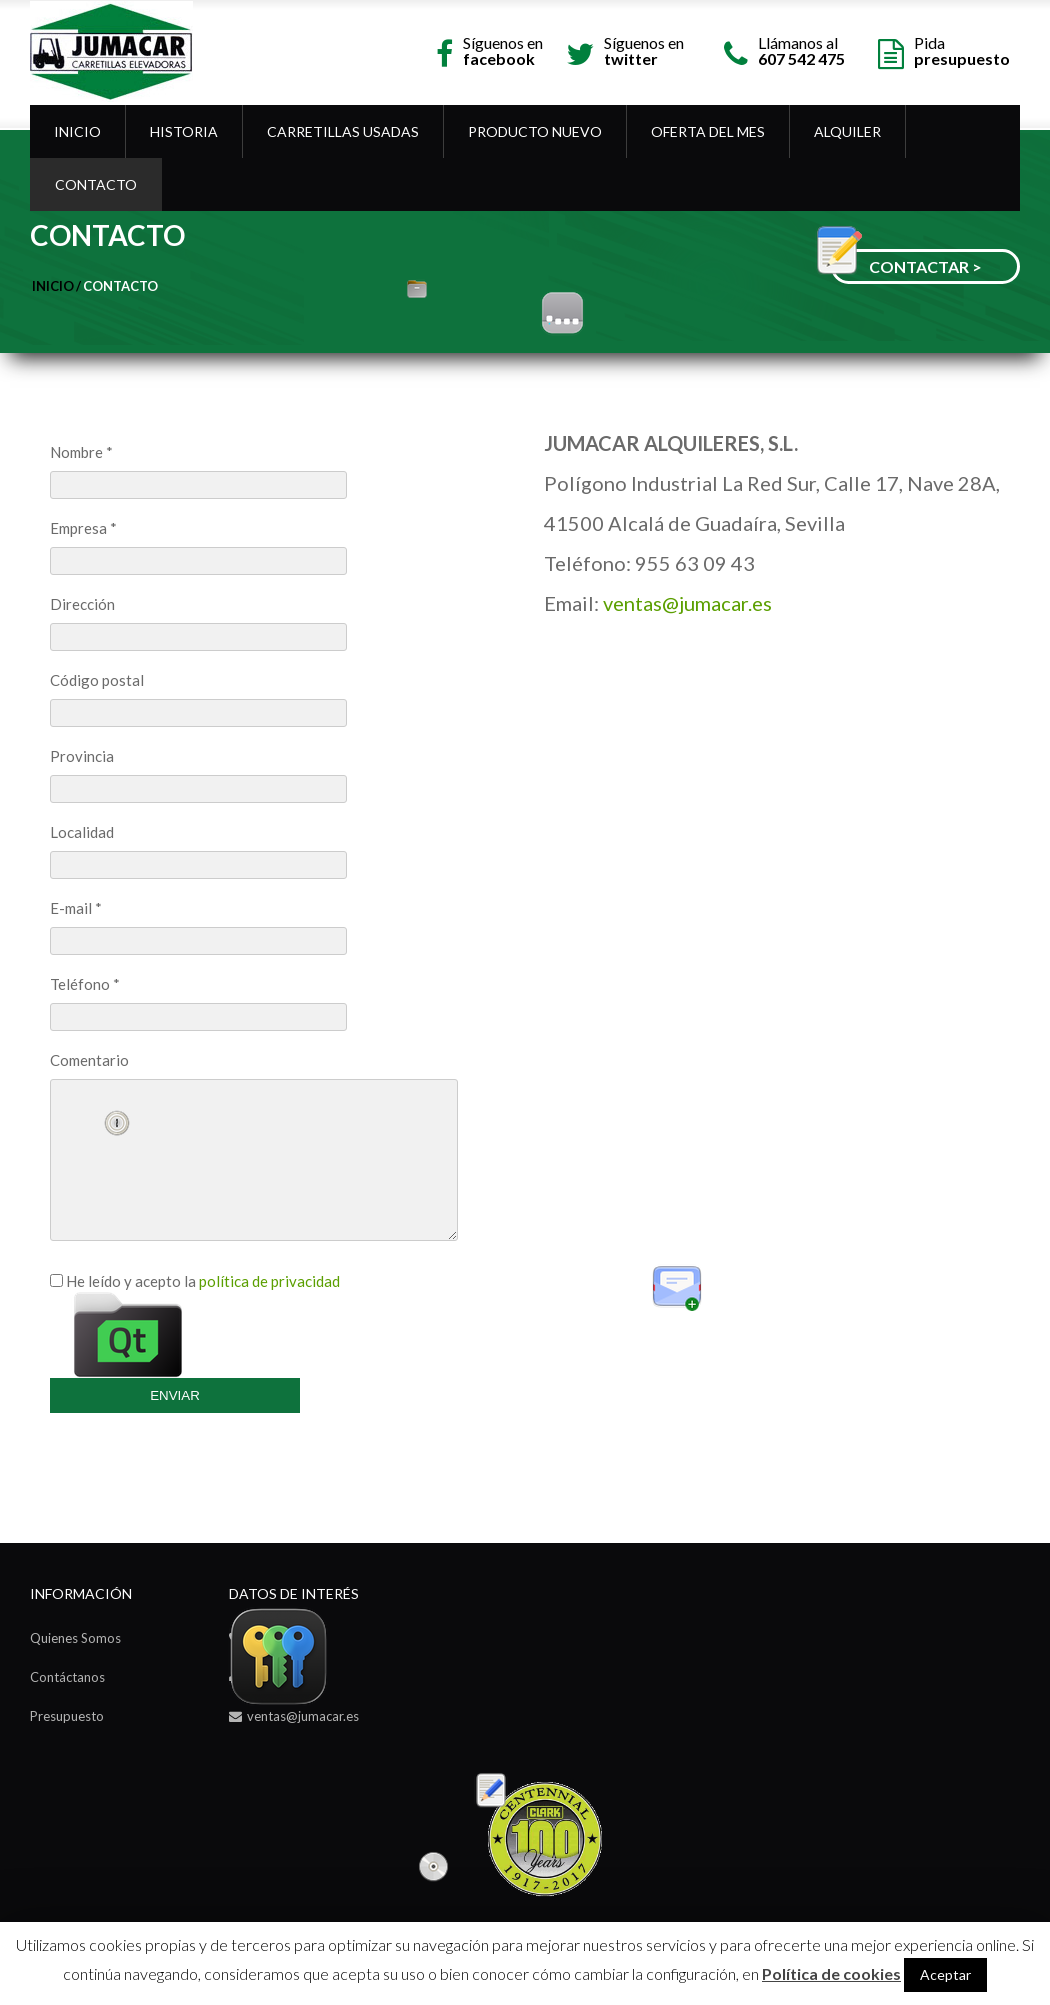  What do you see at coordinates (433, 1866) in the screenshot?
I see `indicates a DVD+R disc drive or media` at bounding box center [433, 1866].